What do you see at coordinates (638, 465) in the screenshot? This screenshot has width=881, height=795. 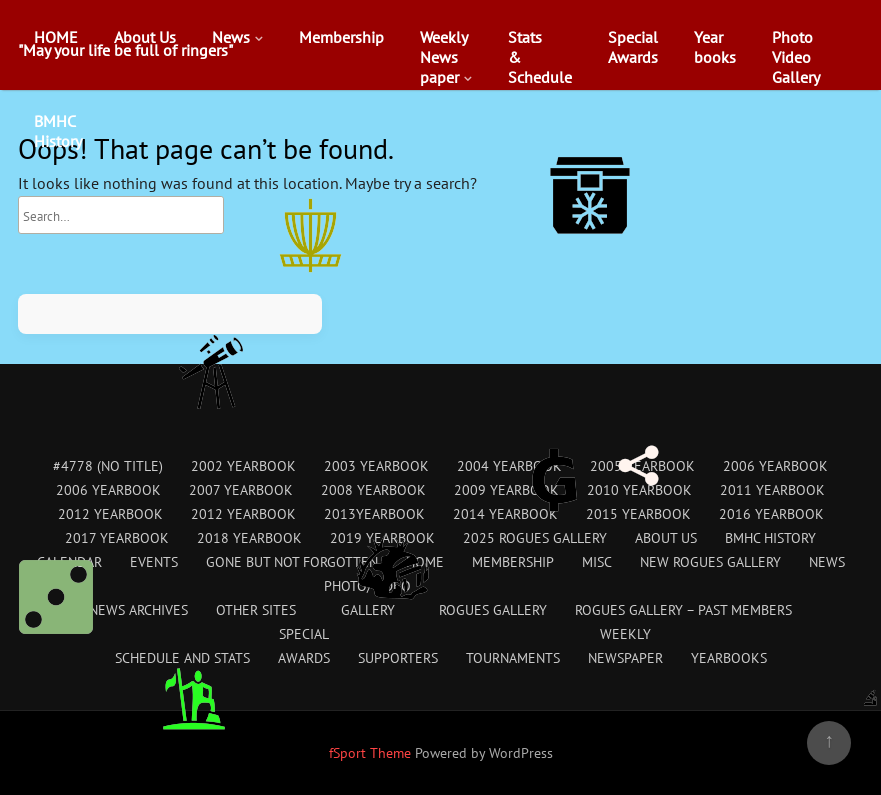 I see `share this content` at bounding box center [638, 465].